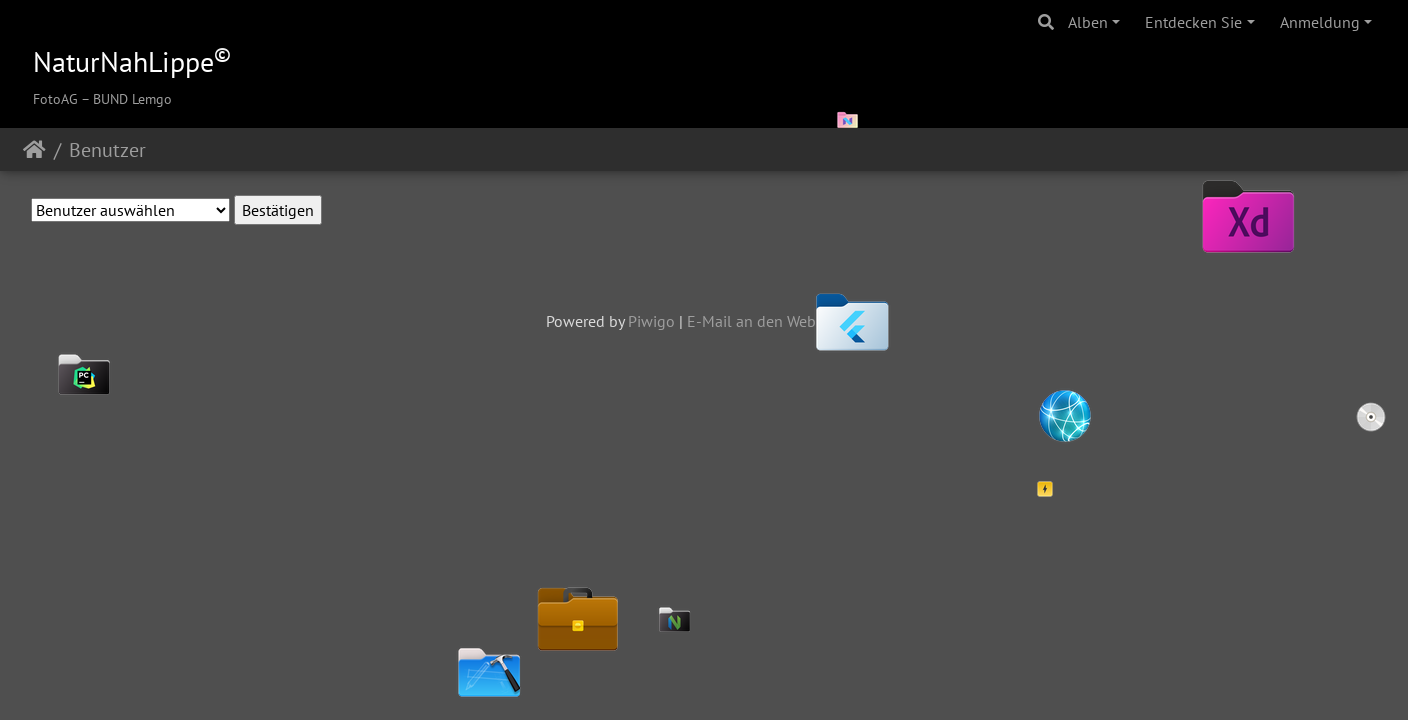  What do you see at coordinates (1248, 219) in the screenshot?
I see `open folder containing Adobe XD project files` at bounding box center [1248, 219].